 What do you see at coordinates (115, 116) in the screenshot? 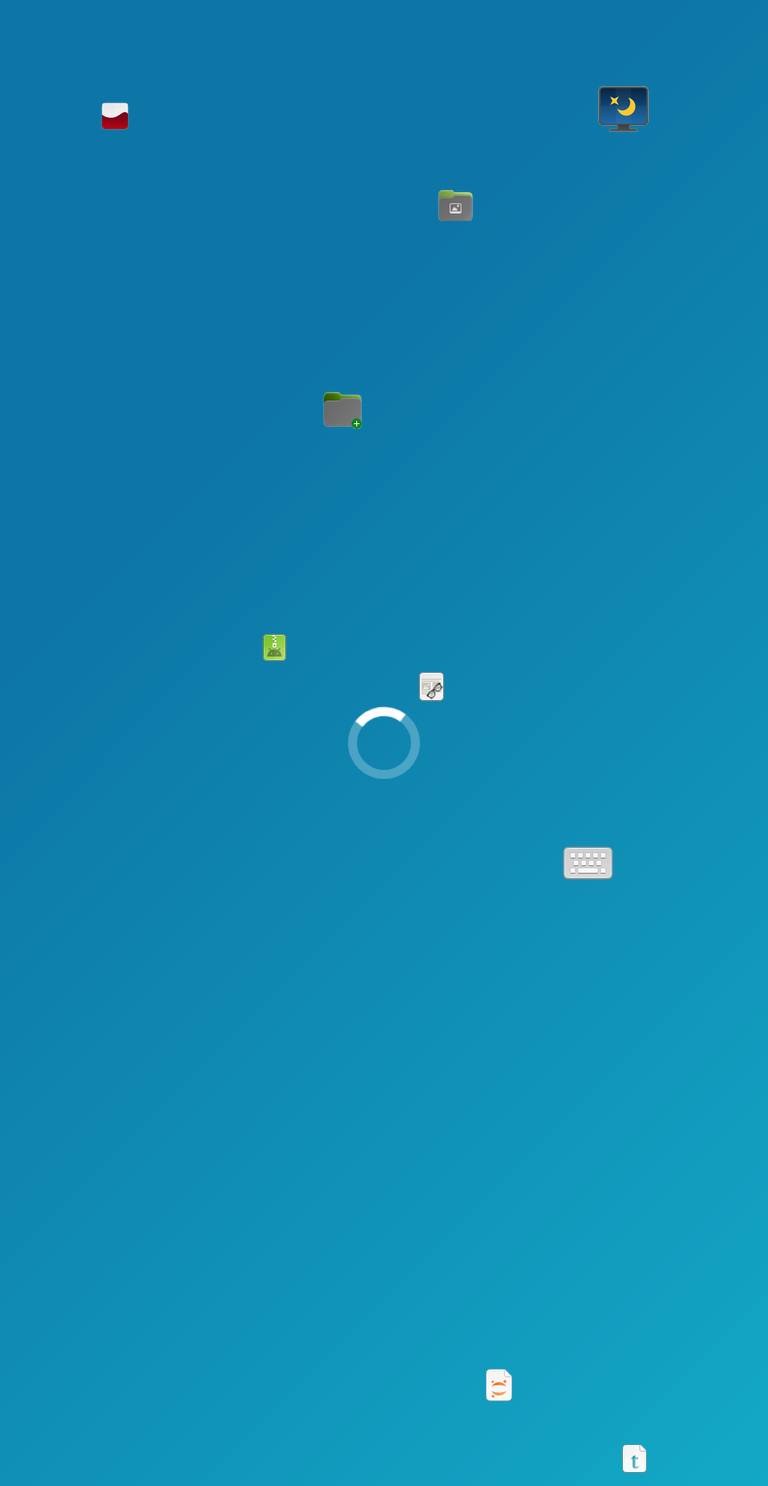
I see `open wine application for running windows programs` at bounding box center [115, 116].